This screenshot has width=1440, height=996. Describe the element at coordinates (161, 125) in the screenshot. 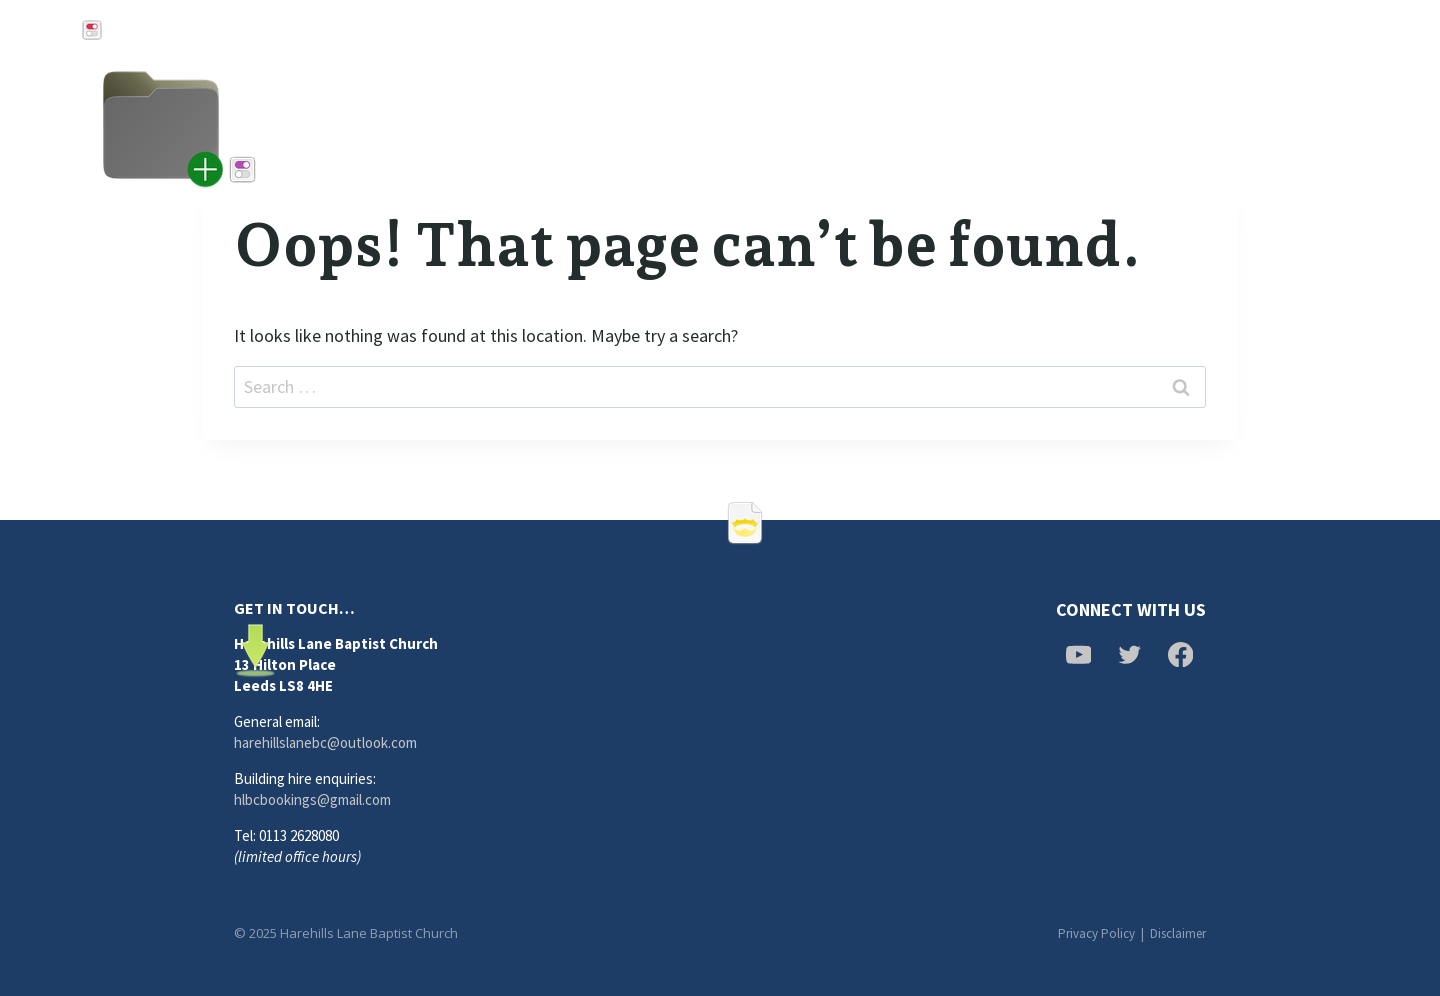

I see `create a new folder` at that location.